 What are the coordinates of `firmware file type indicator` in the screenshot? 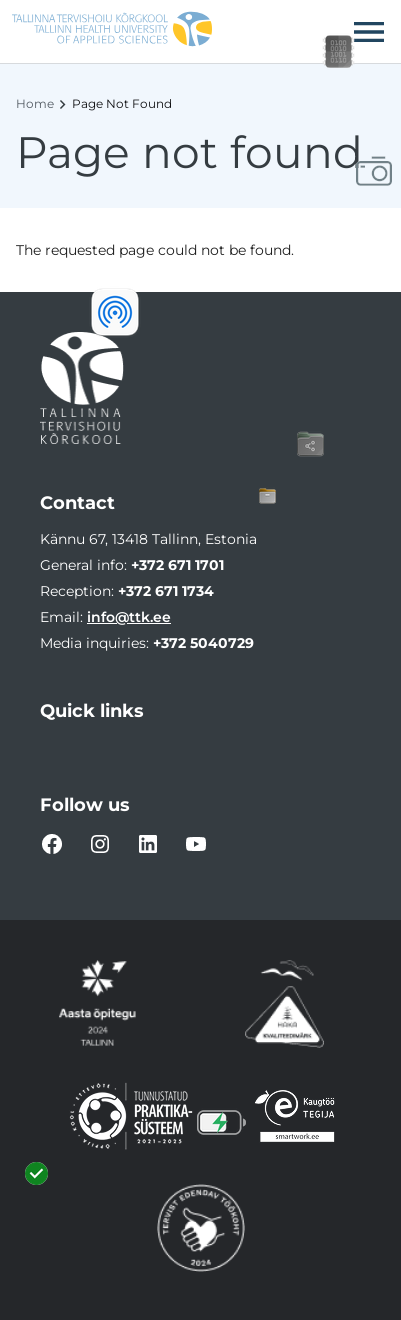 It's located at (338, 51).